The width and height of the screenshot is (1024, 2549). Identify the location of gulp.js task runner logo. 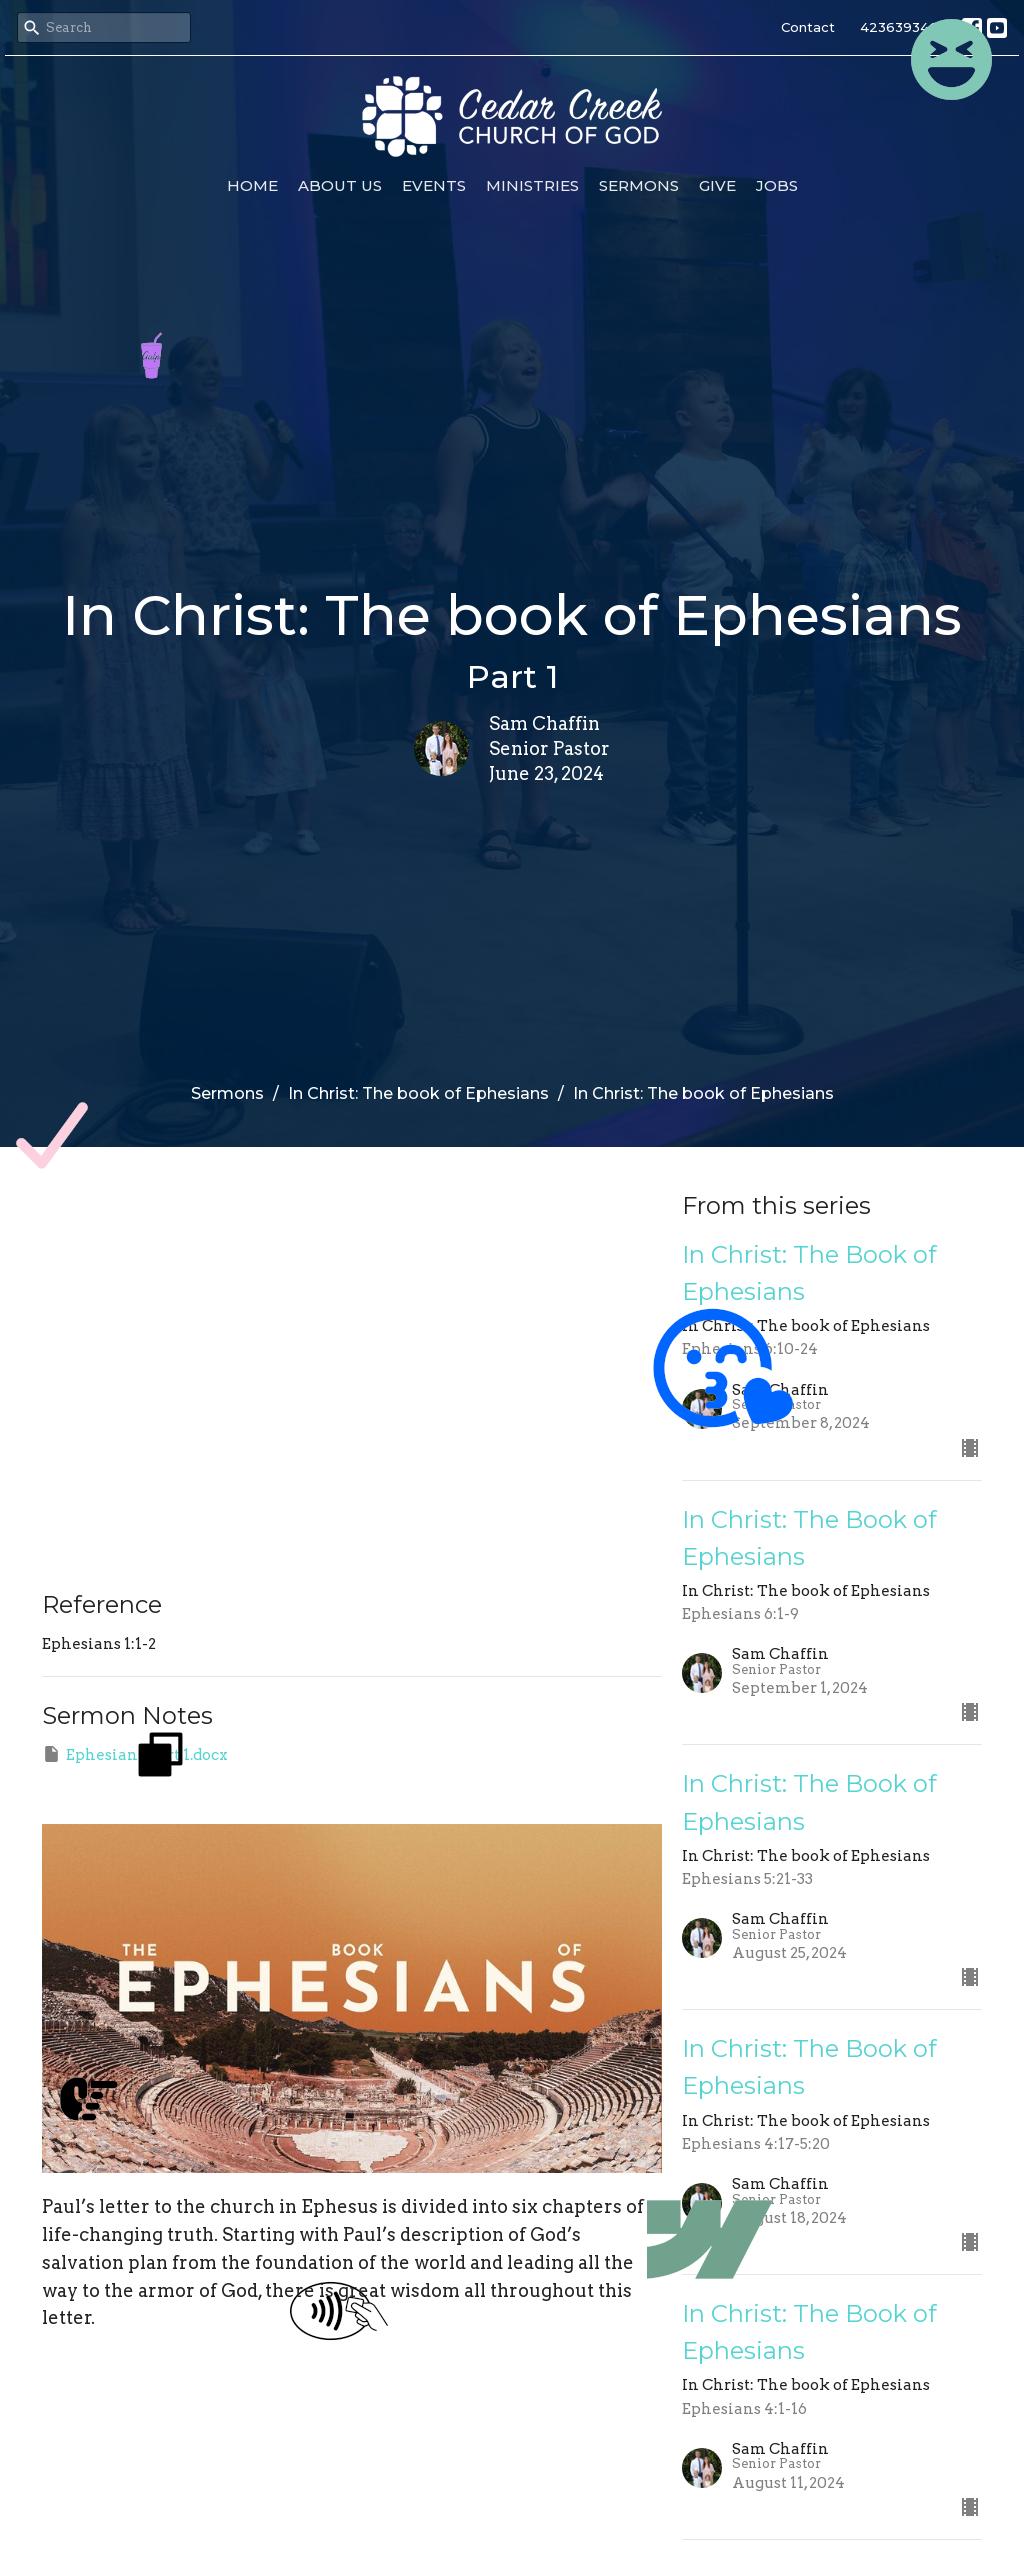
(151, 355).